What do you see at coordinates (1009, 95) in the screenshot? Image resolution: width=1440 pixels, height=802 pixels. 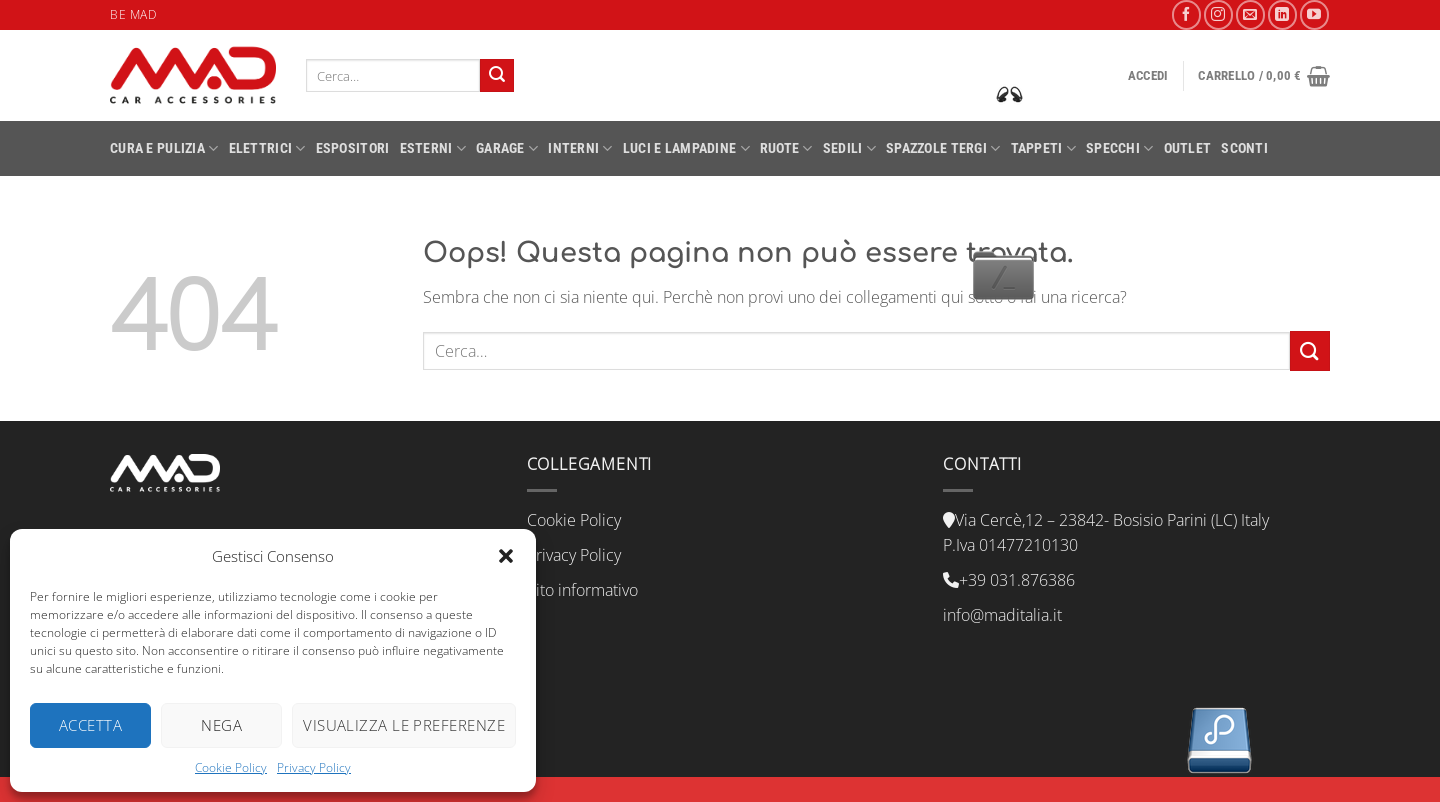 I see `connect beats wireless earbuds via bluetooth` at bounding box center [1009, 95].